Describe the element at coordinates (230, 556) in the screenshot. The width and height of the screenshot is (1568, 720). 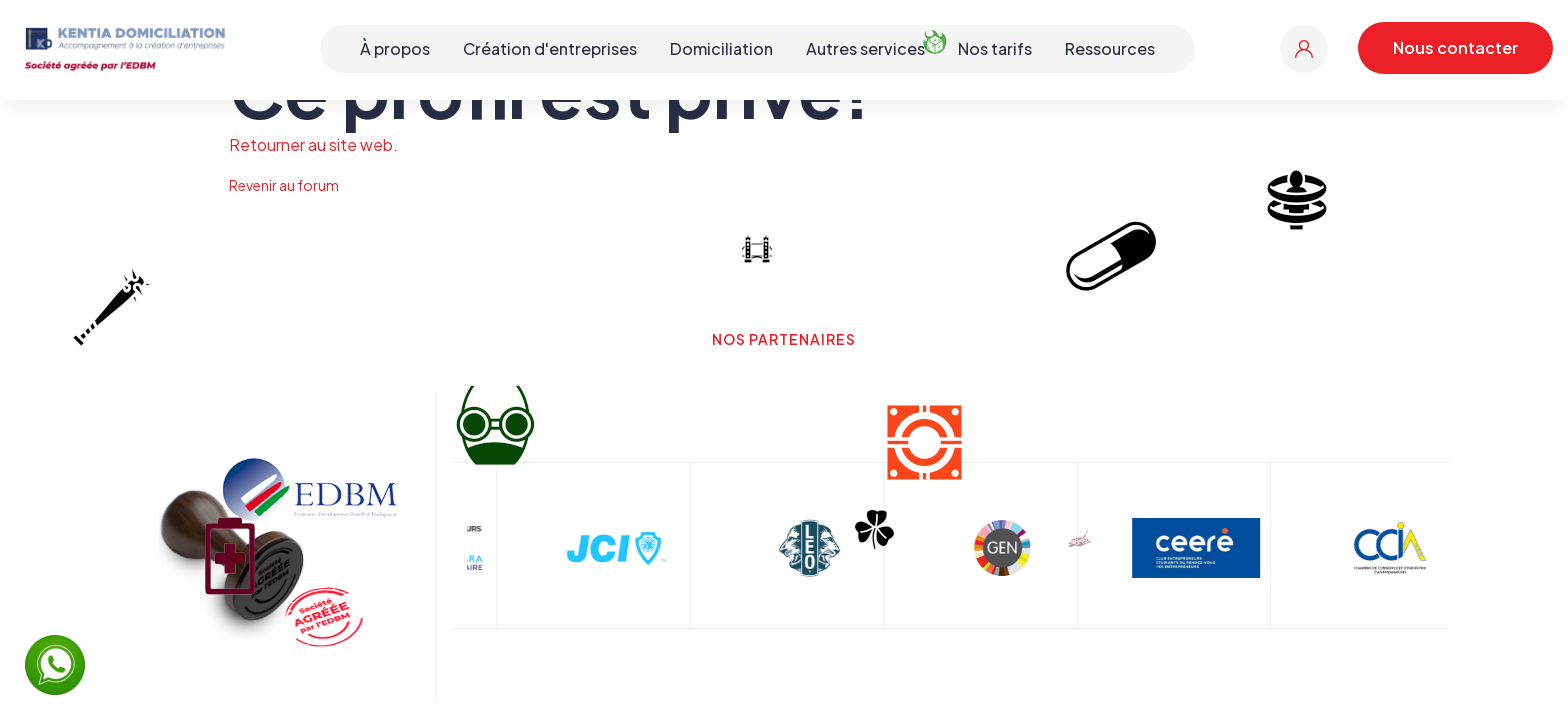
I see `add battery or enable battery saver mode` at that location.